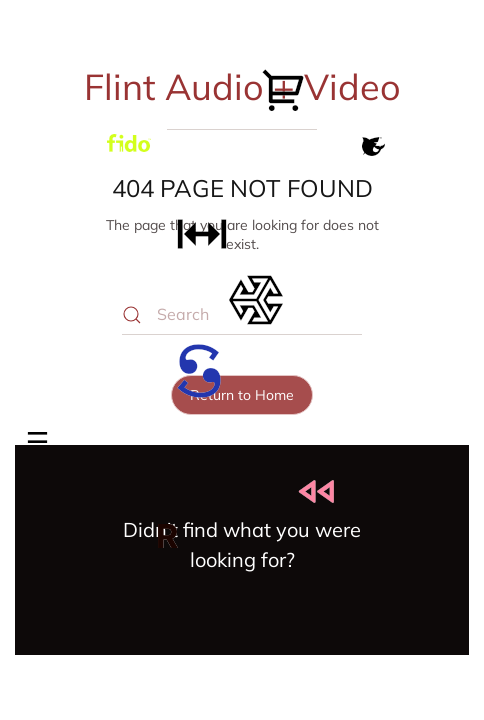 The height and width of the screenshot is (720, 484). What do you see at coordinates (199, 371) in the screenshot?
I see `open Scribd app` at bounding box center [199, 371].